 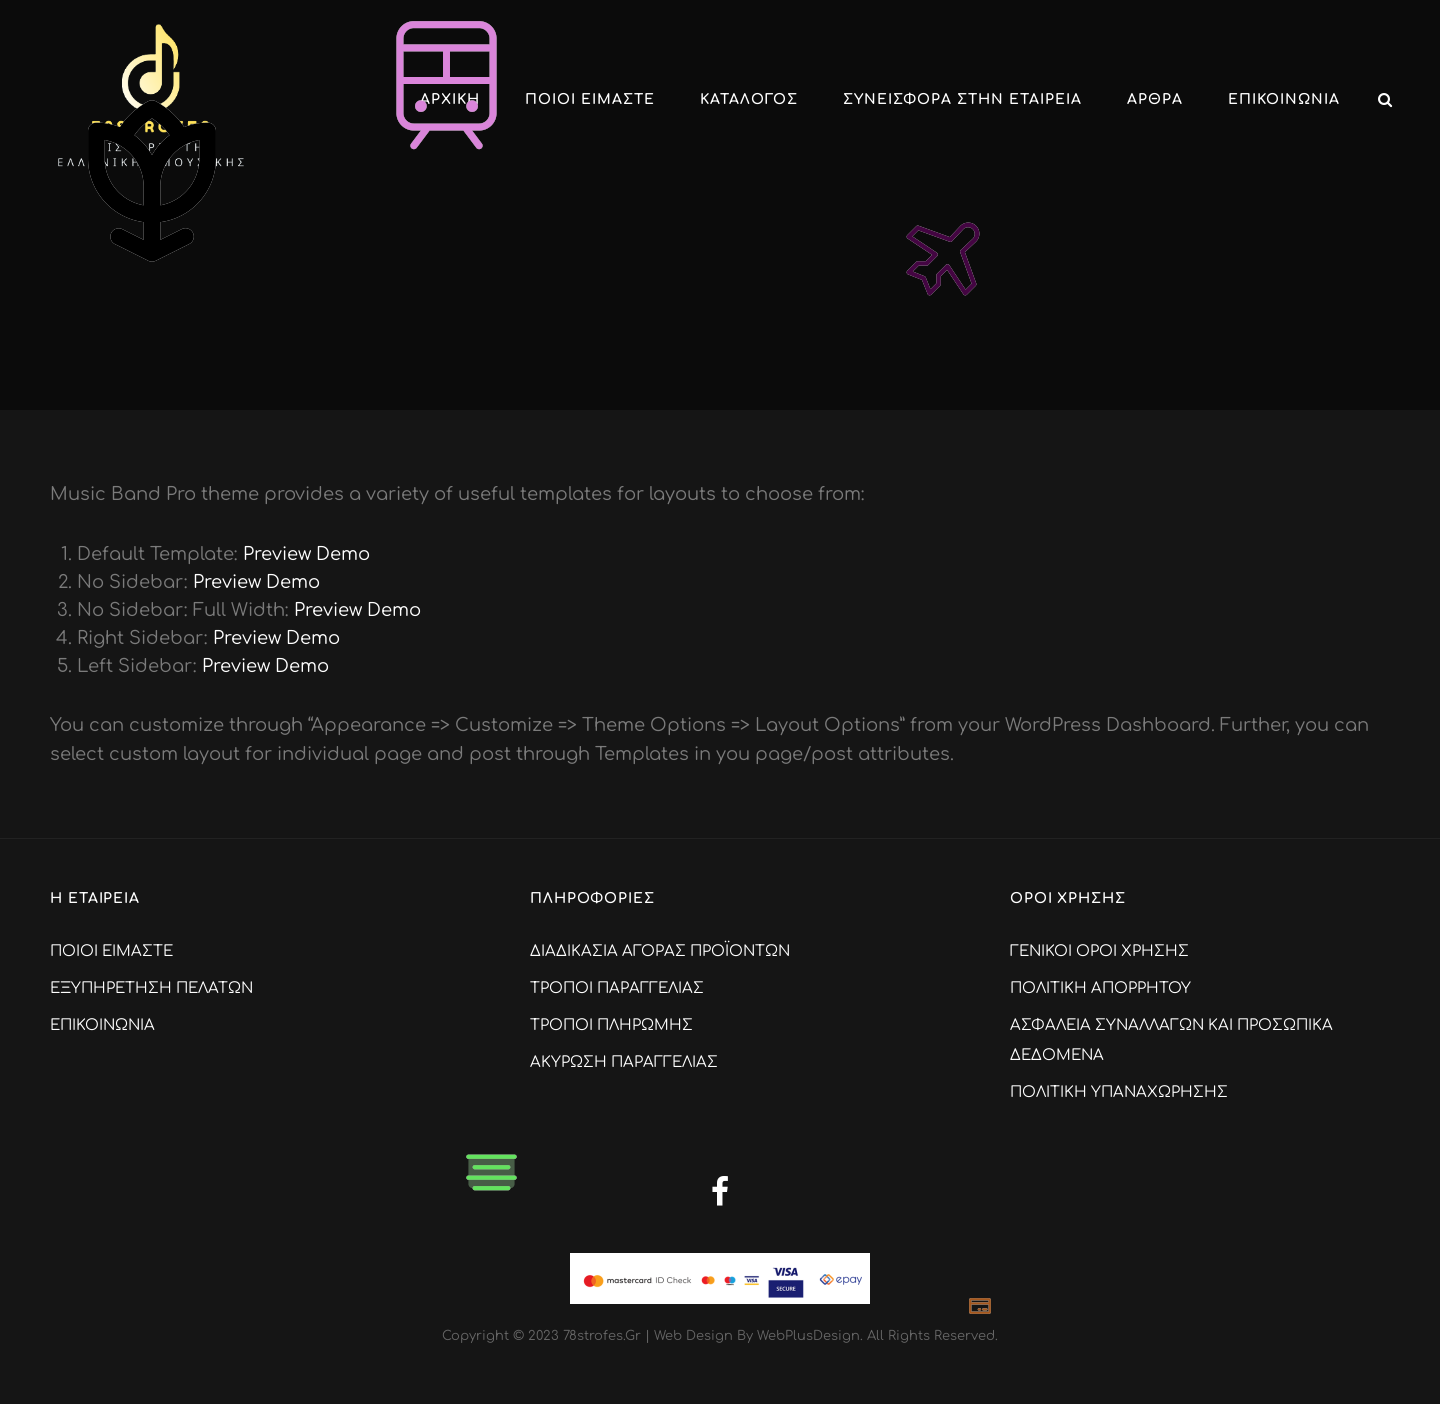 I want to click on access train schedules or rail transit options, so click(x=446, y=80).